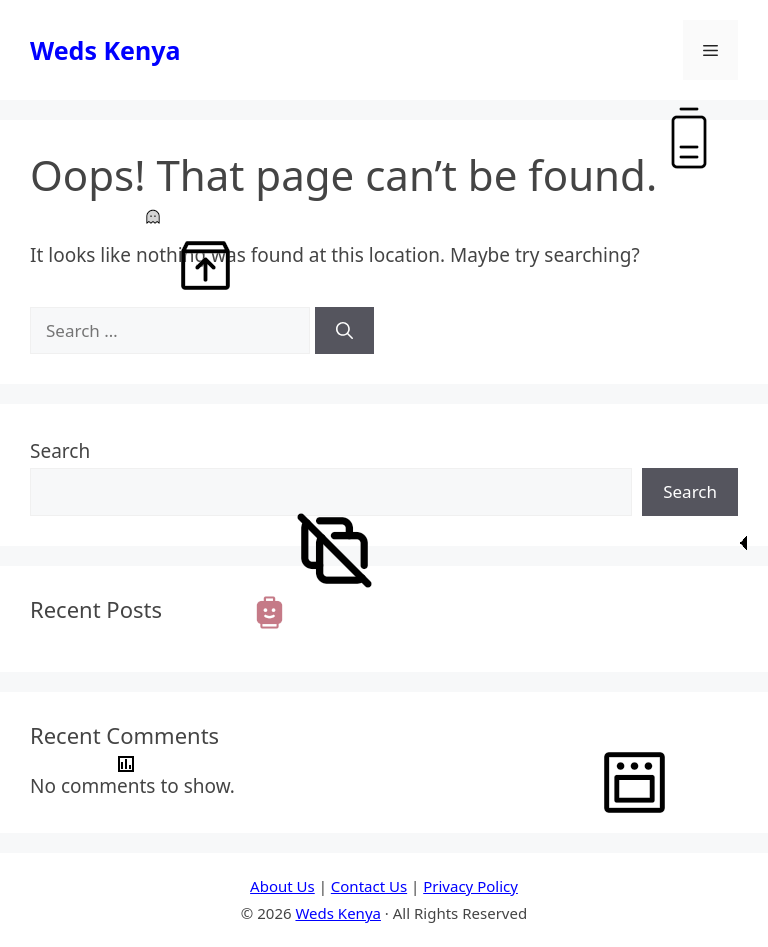 This screenshot has width=768, height=947. I want to click on upload to storage or cloud, so click(205, 265).